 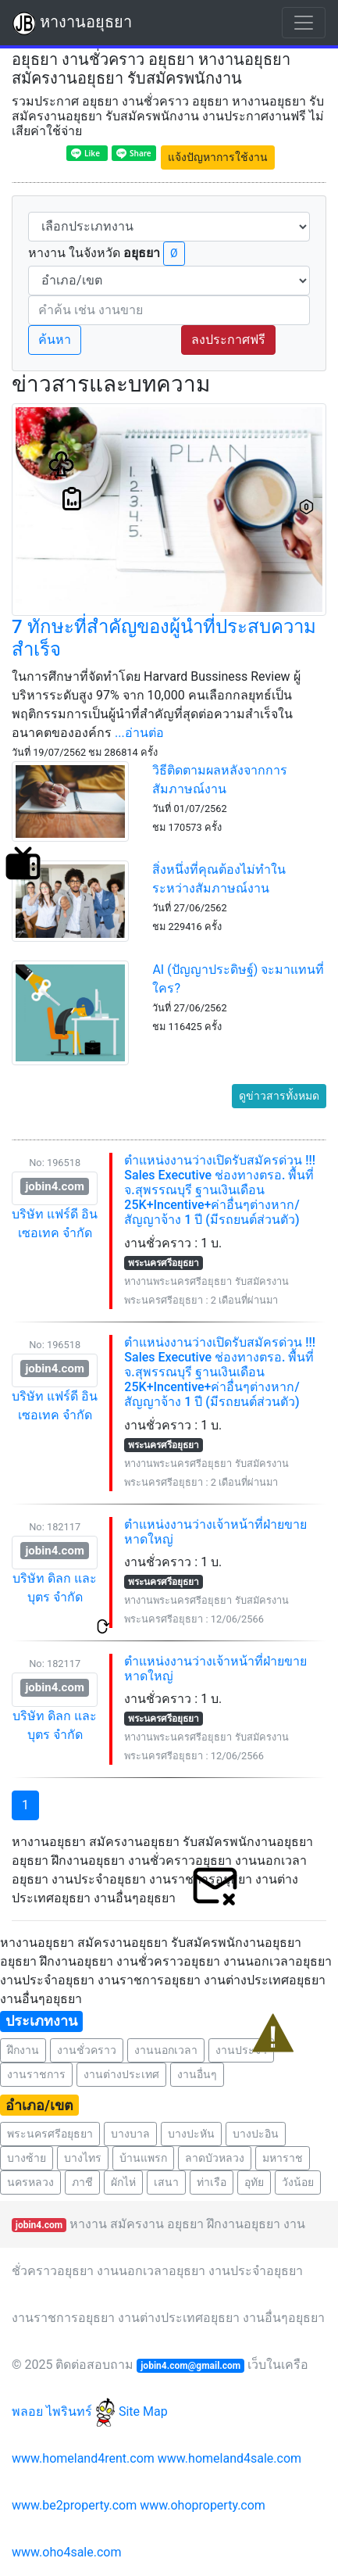 I want to click on delete an email message, so click(x=215, y=1885).